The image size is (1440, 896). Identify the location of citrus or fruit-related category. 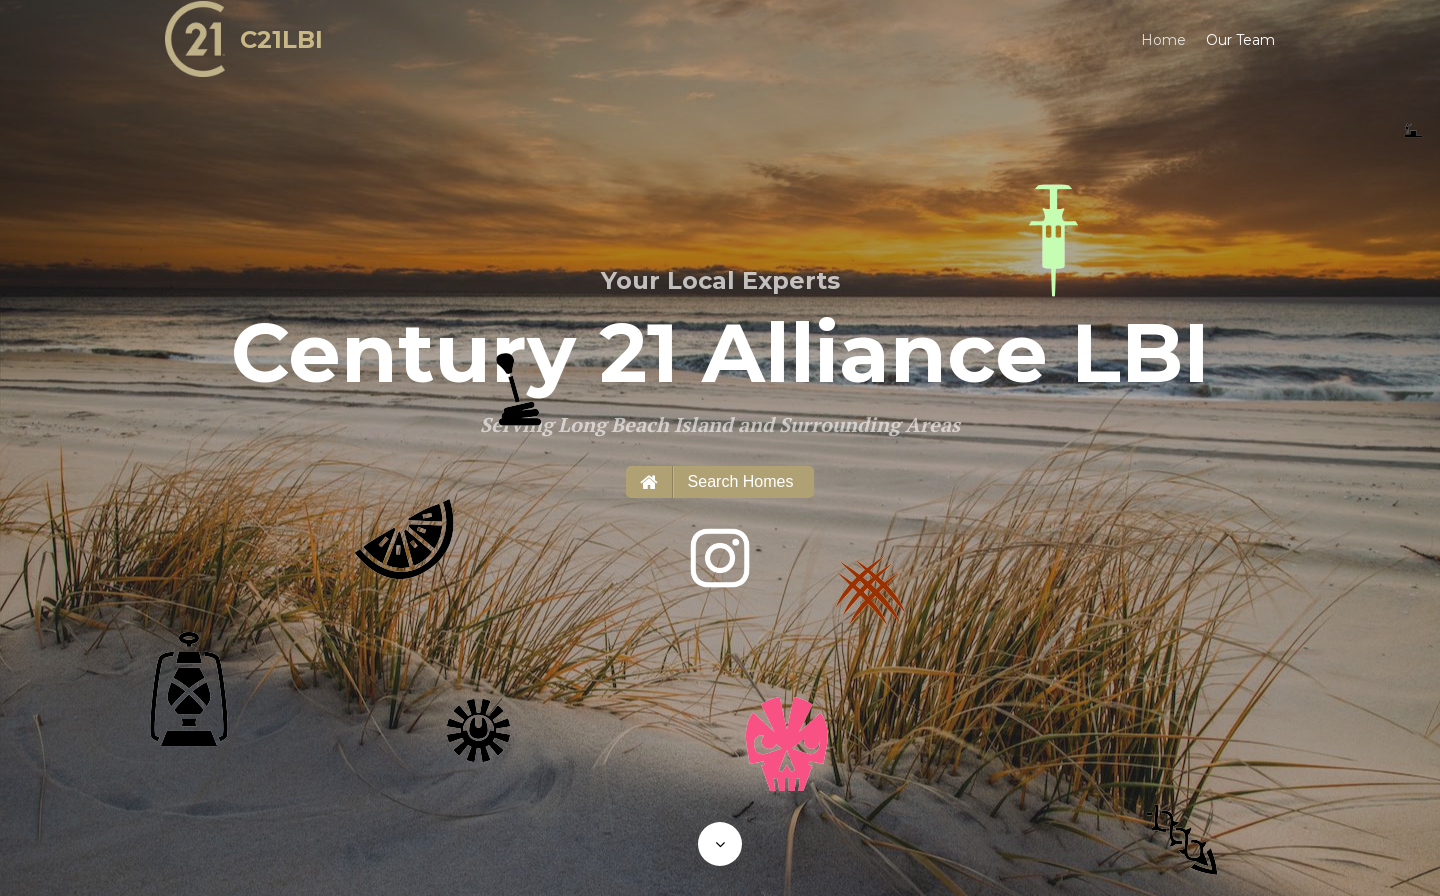
(404, 539).